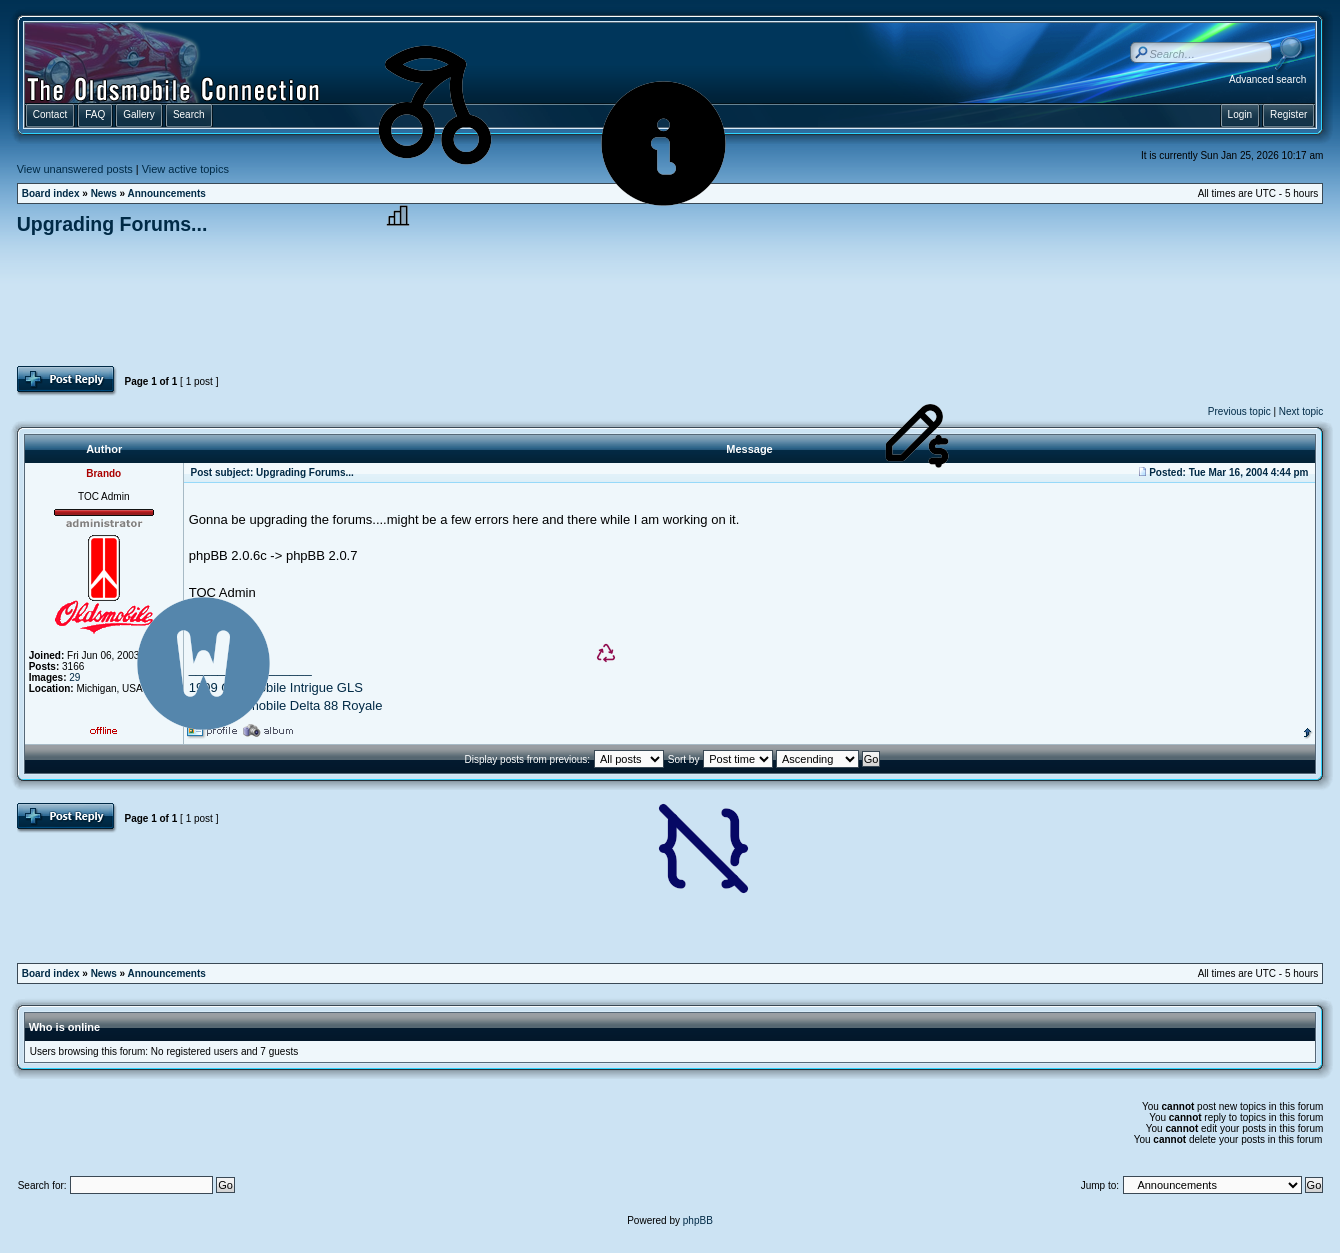 The width and height of the screenshot is (1340, 1253). I want to click on view analytics or statistics, so click(398, 216).